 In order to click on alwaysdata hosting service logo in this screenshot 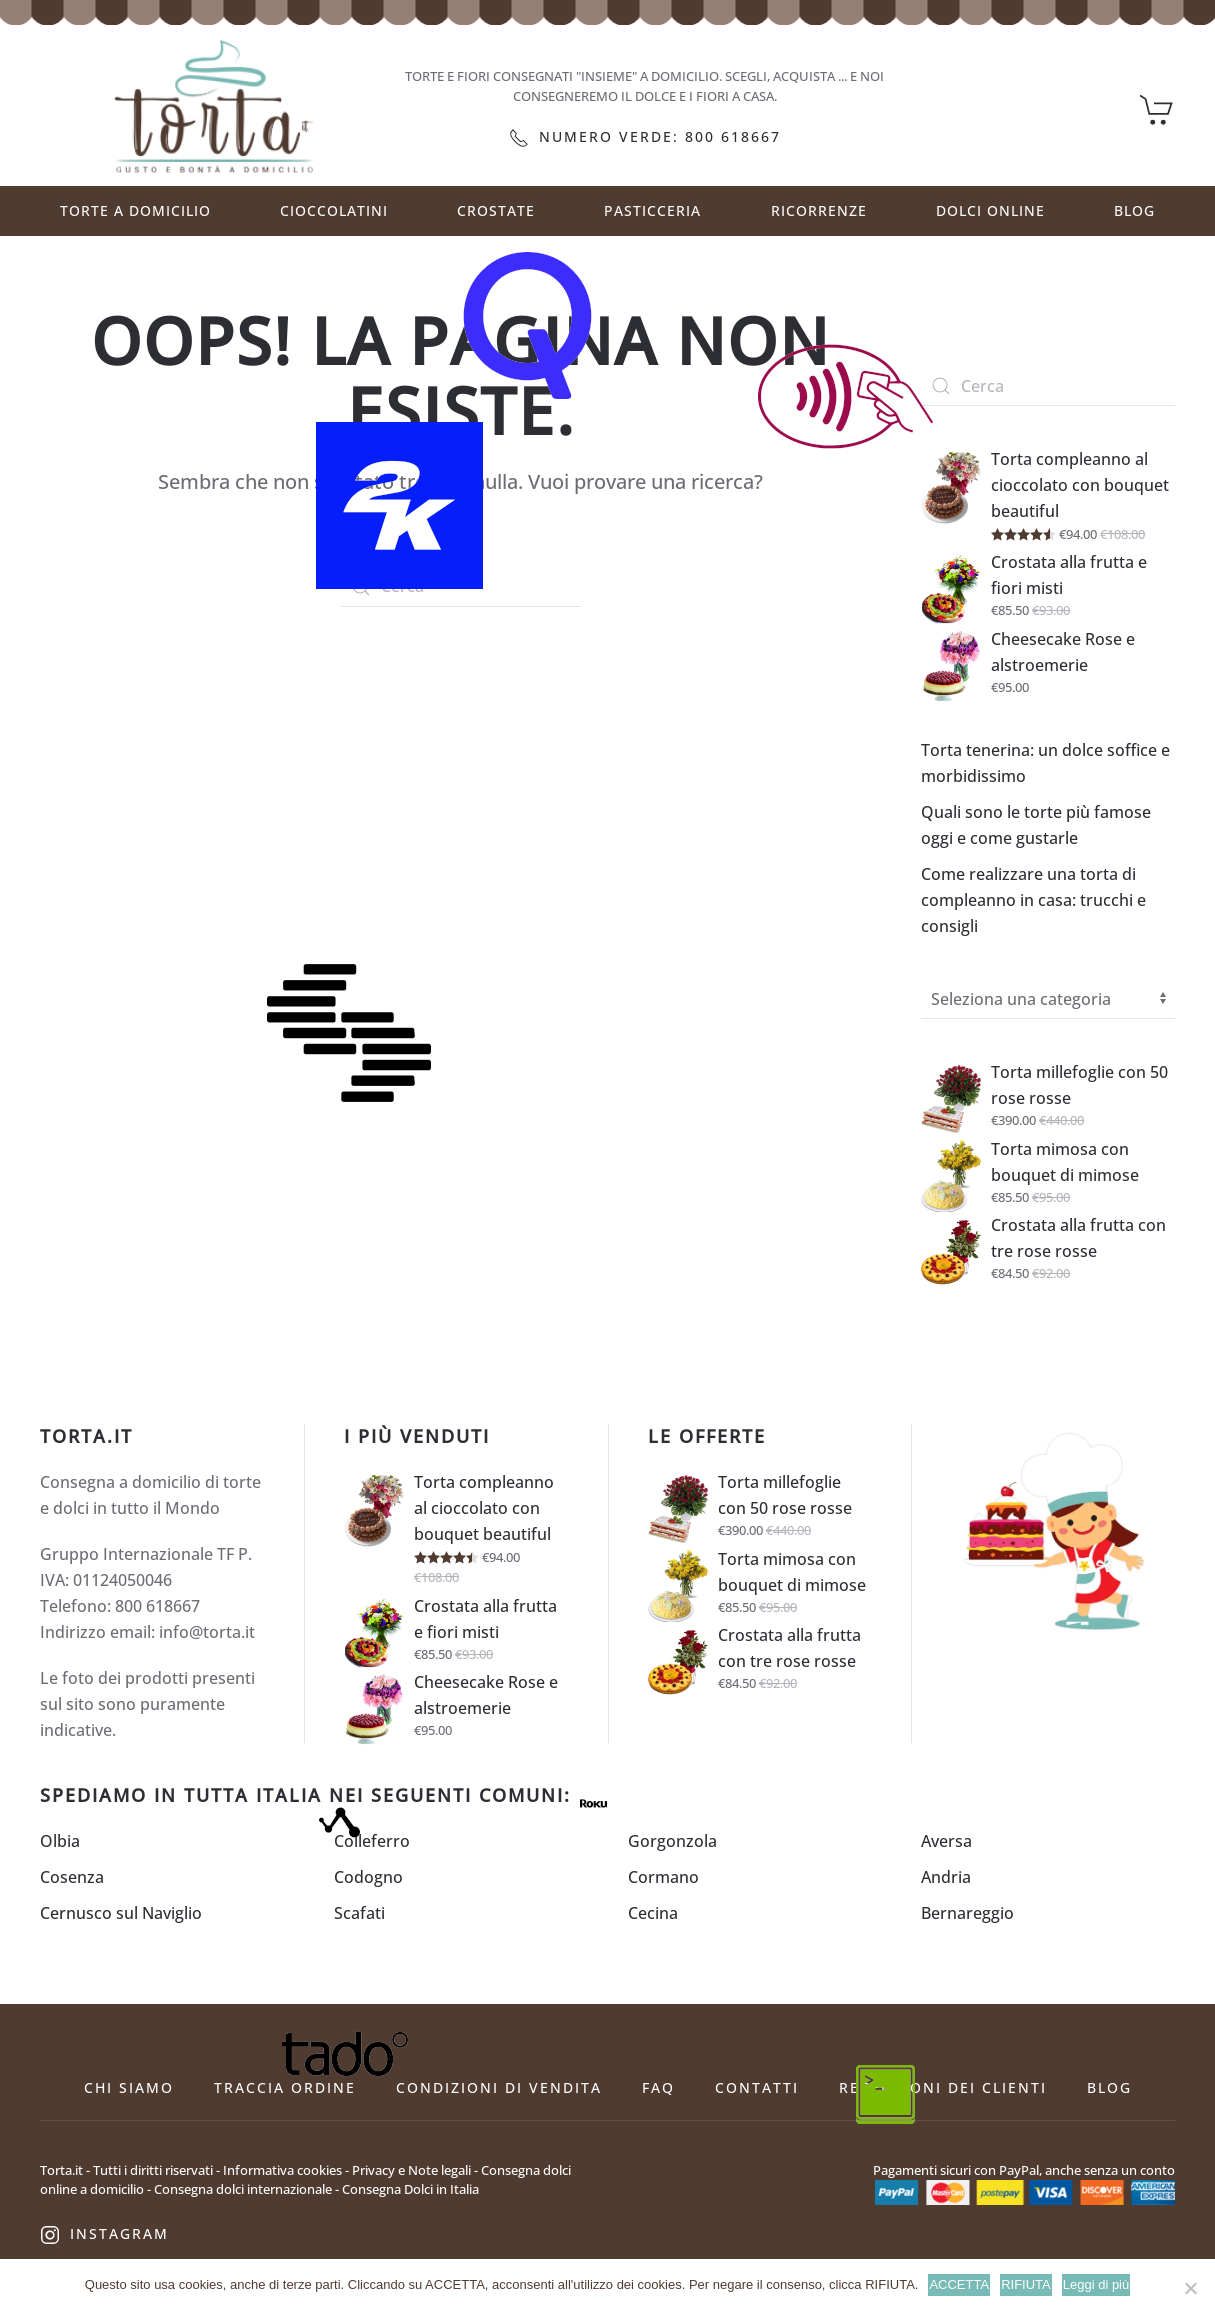, I will do `click(339, 1822)`.